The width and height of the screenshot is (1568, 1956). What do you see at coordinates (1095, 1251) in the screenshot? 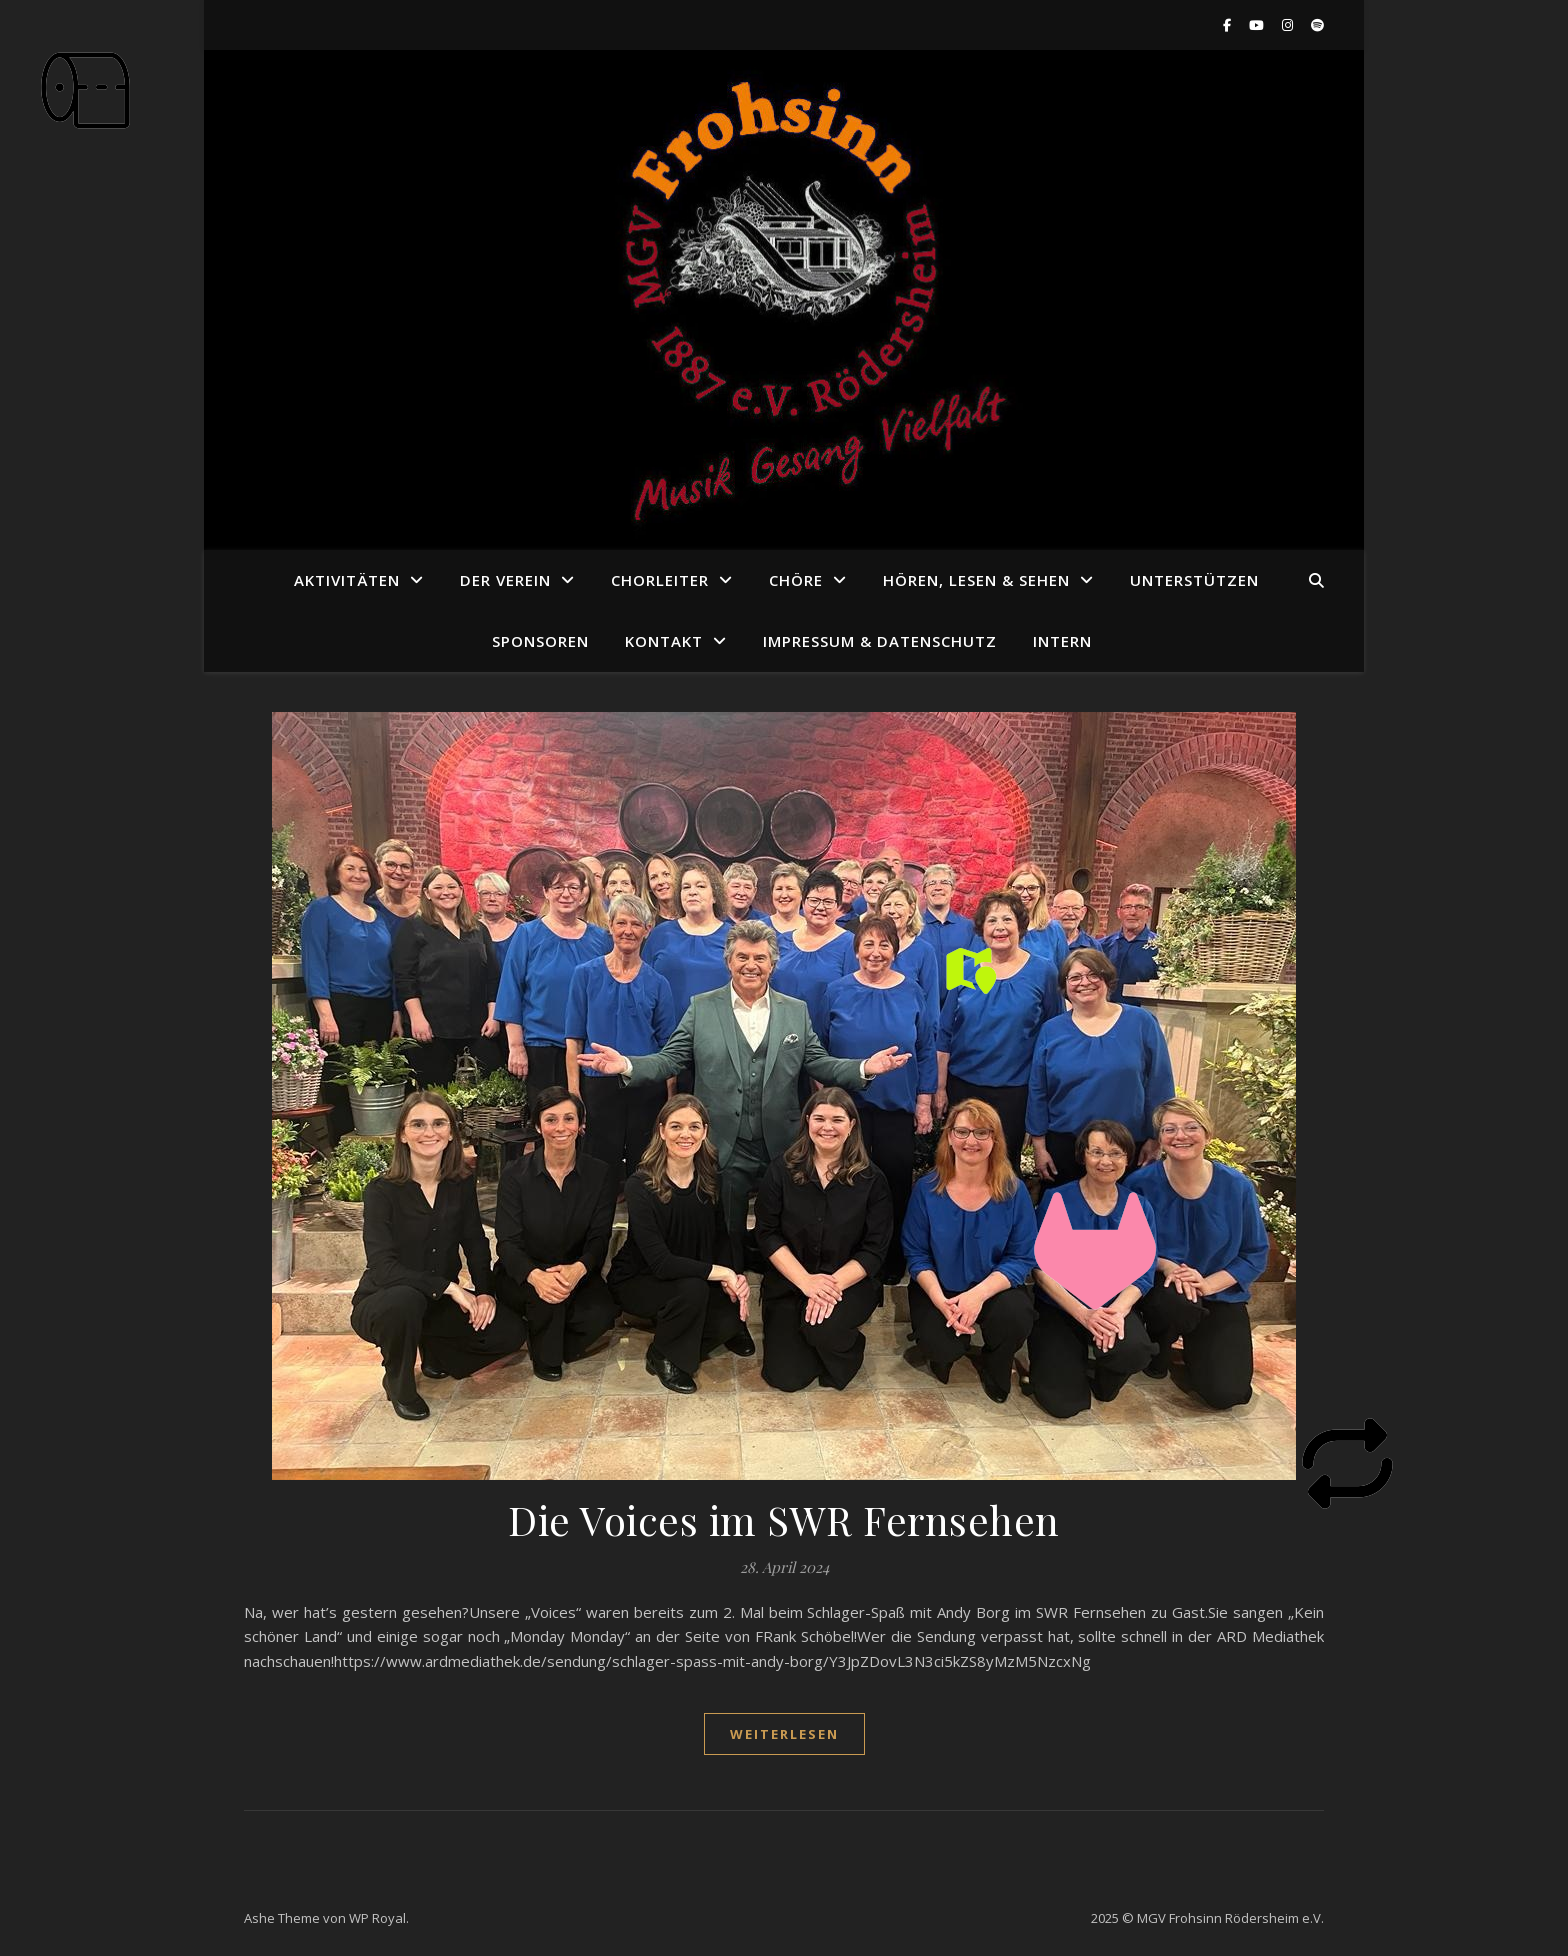
I see `open GitLab` at bounding box center [1095, 1251].